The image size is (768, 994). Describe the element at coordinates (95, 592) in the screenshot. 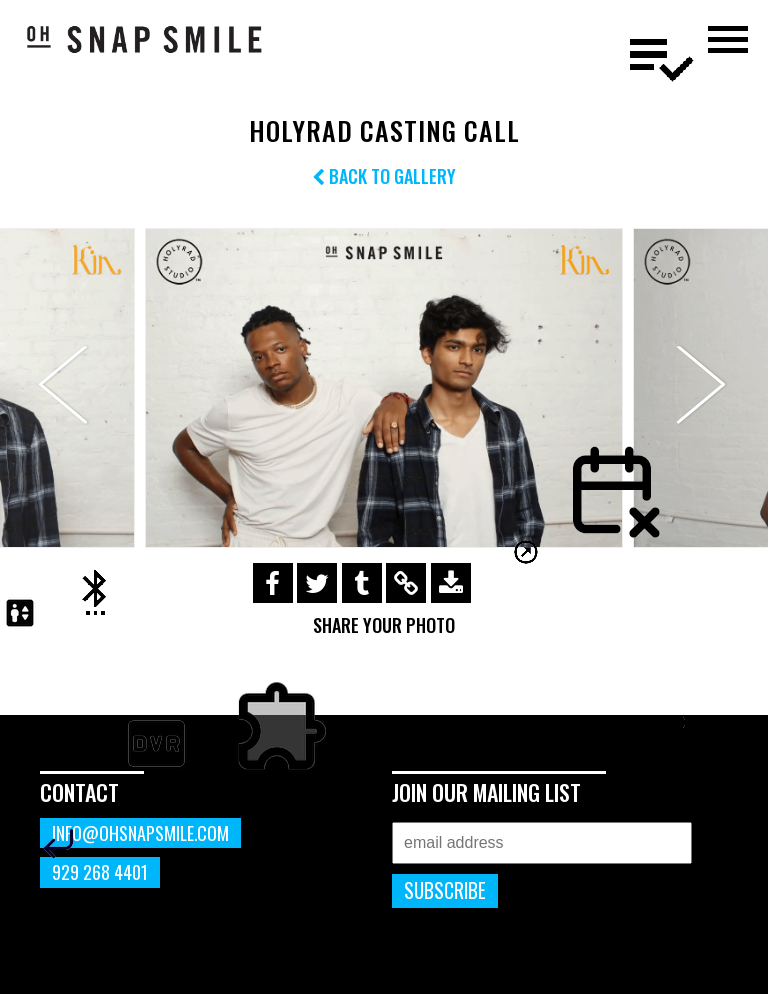

I see `access bluetooth settings` at that location.